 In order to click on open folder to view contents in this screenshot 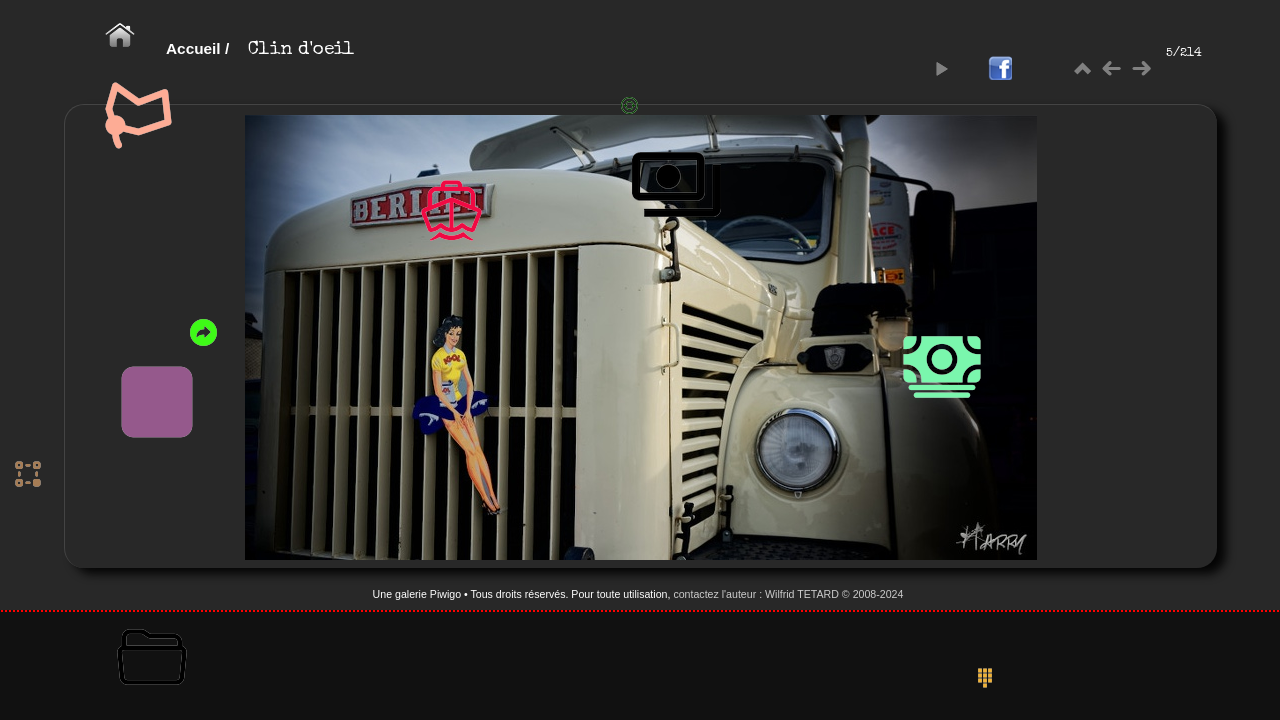, I will do `click(152, 657)`.